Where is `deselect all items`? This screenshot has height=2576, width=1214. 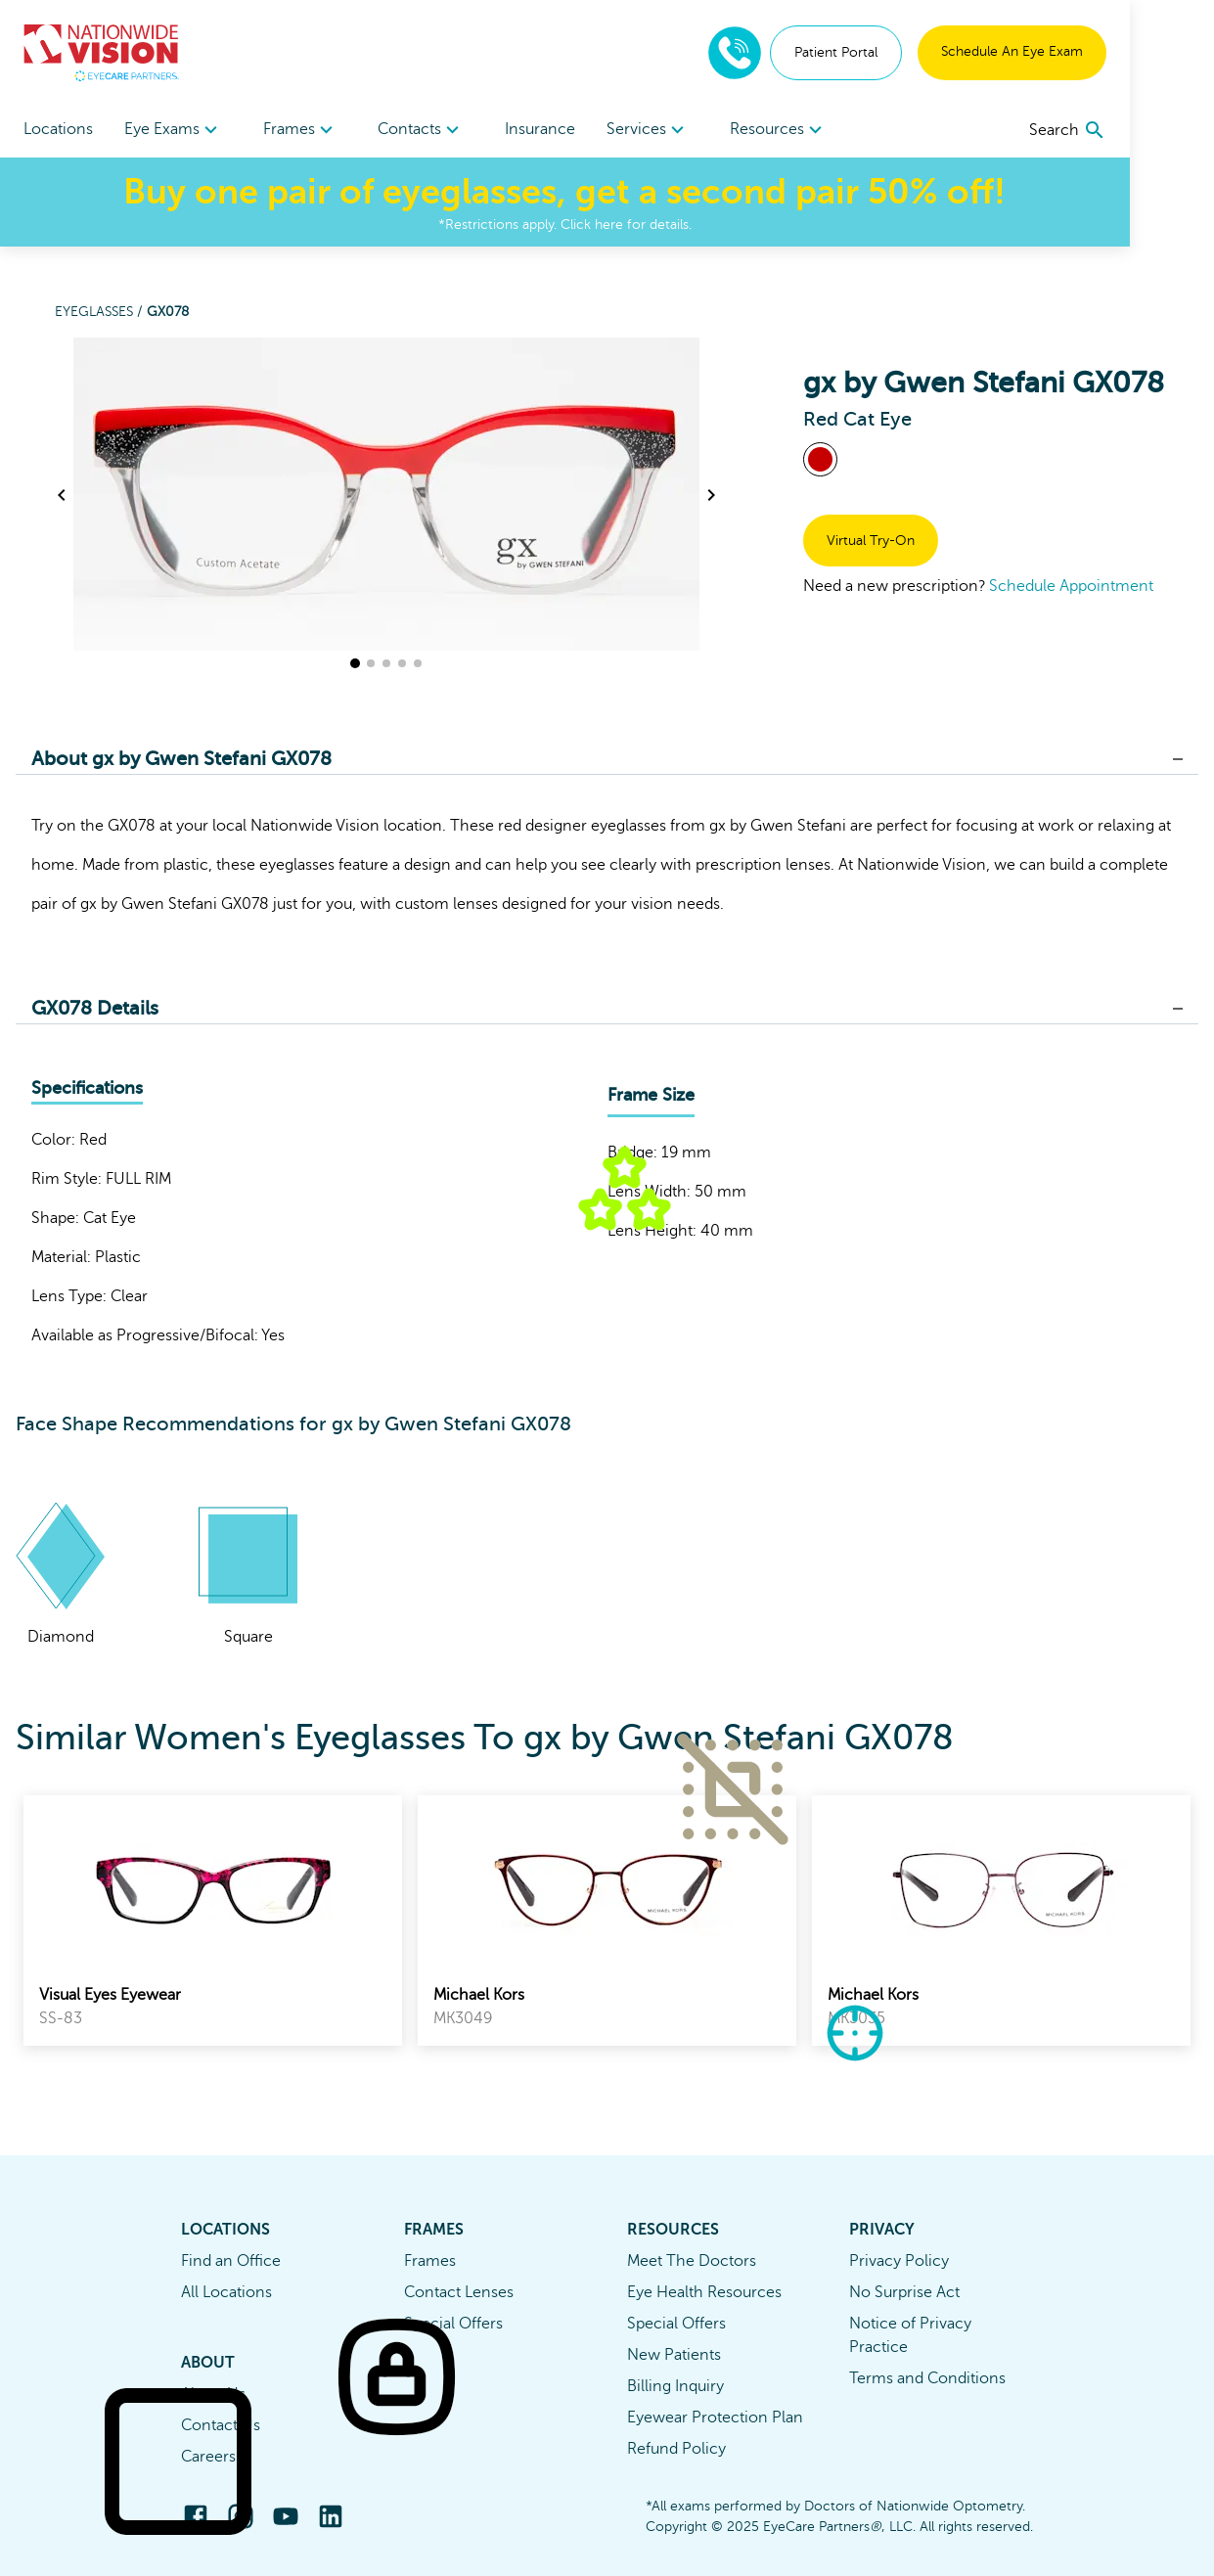 deselect all items is located at coordinates (733, 1789).